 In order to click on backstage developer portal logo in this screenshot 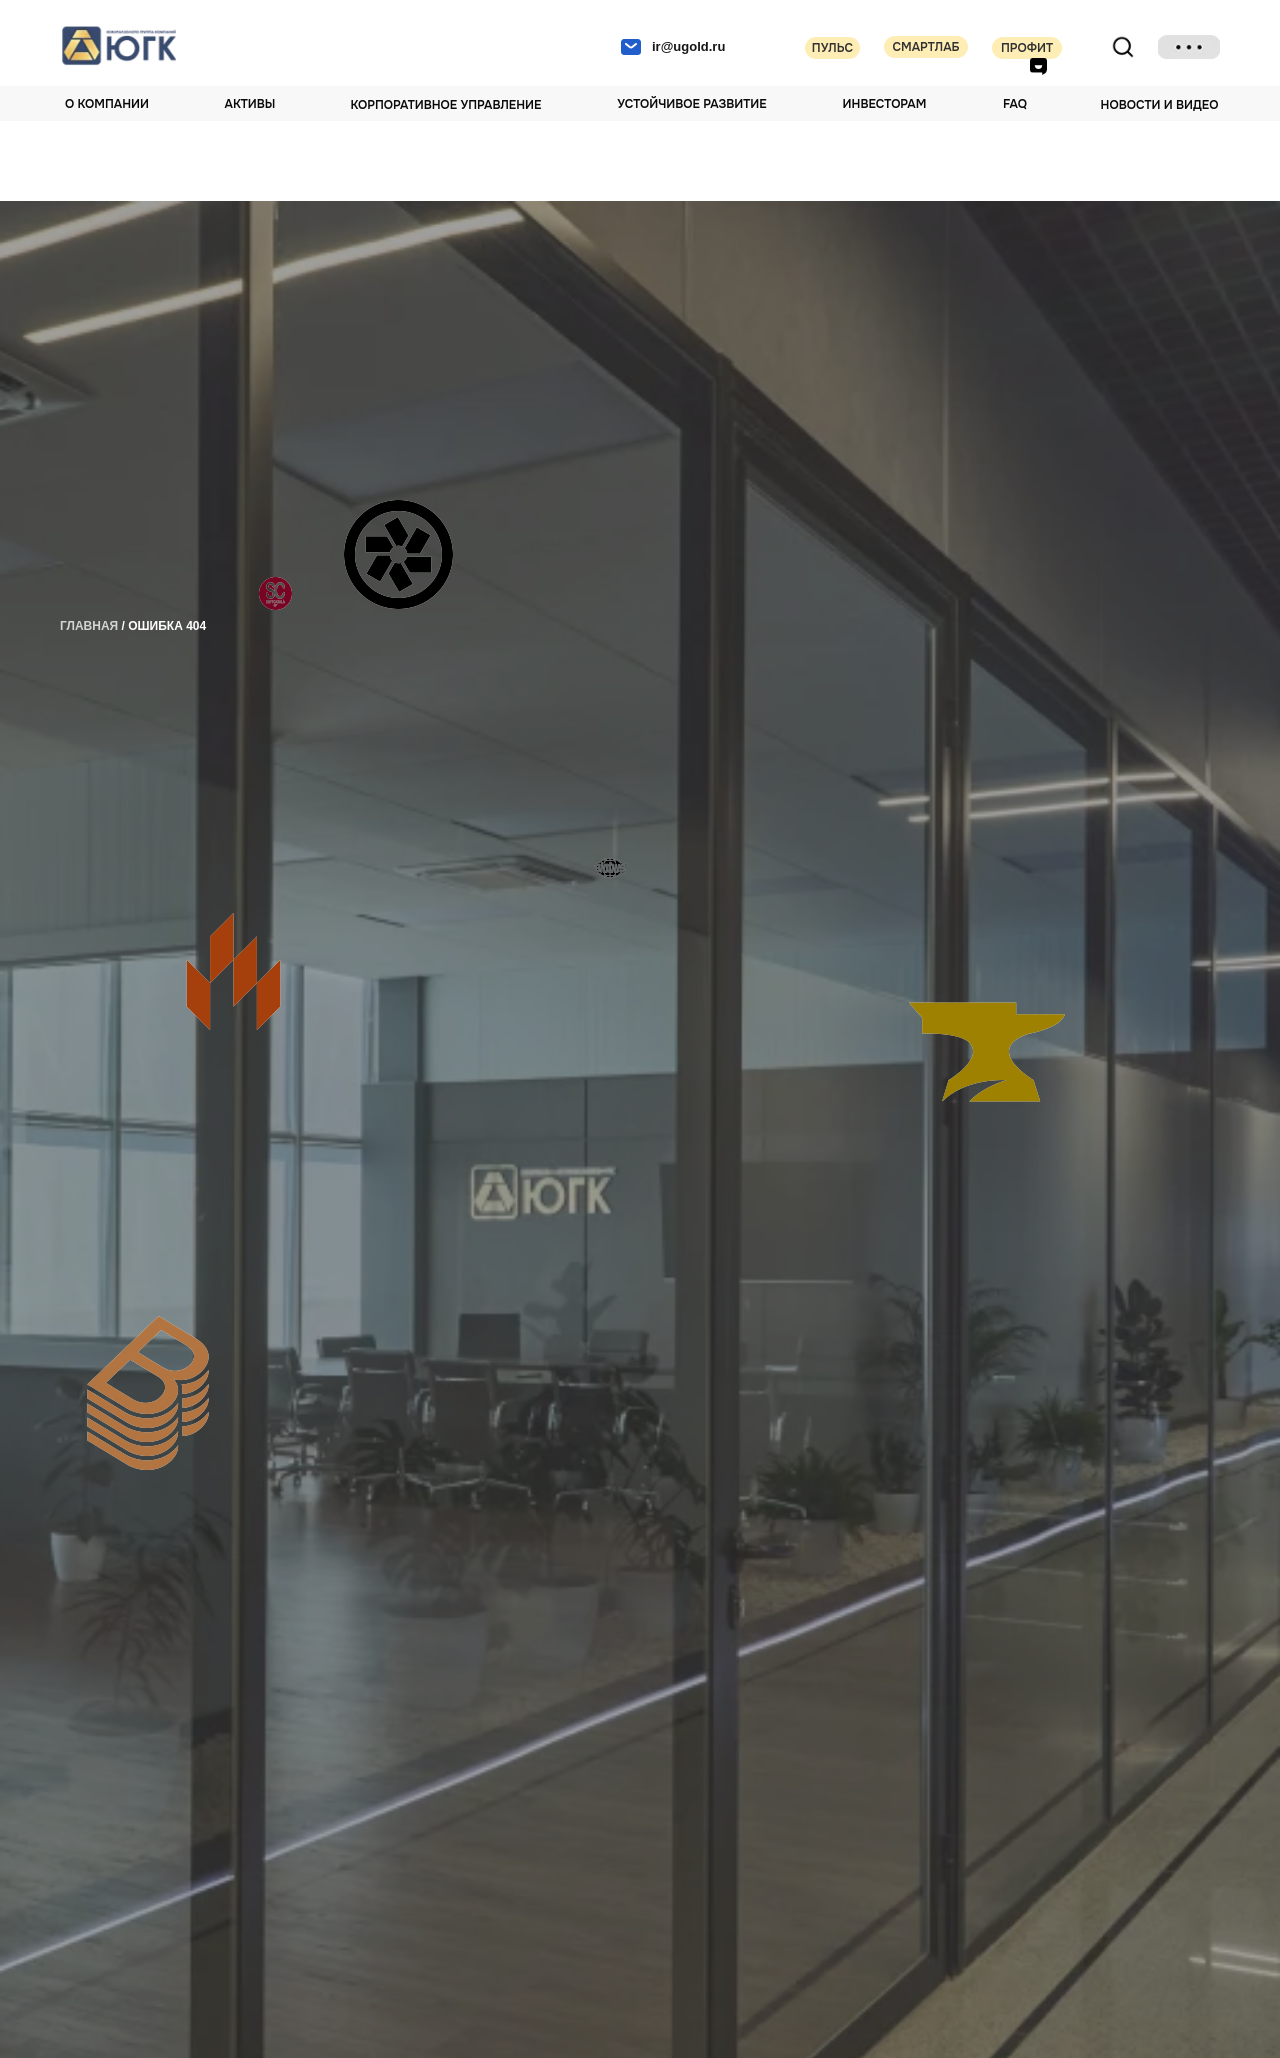, I will do `click(148, 1393)`.